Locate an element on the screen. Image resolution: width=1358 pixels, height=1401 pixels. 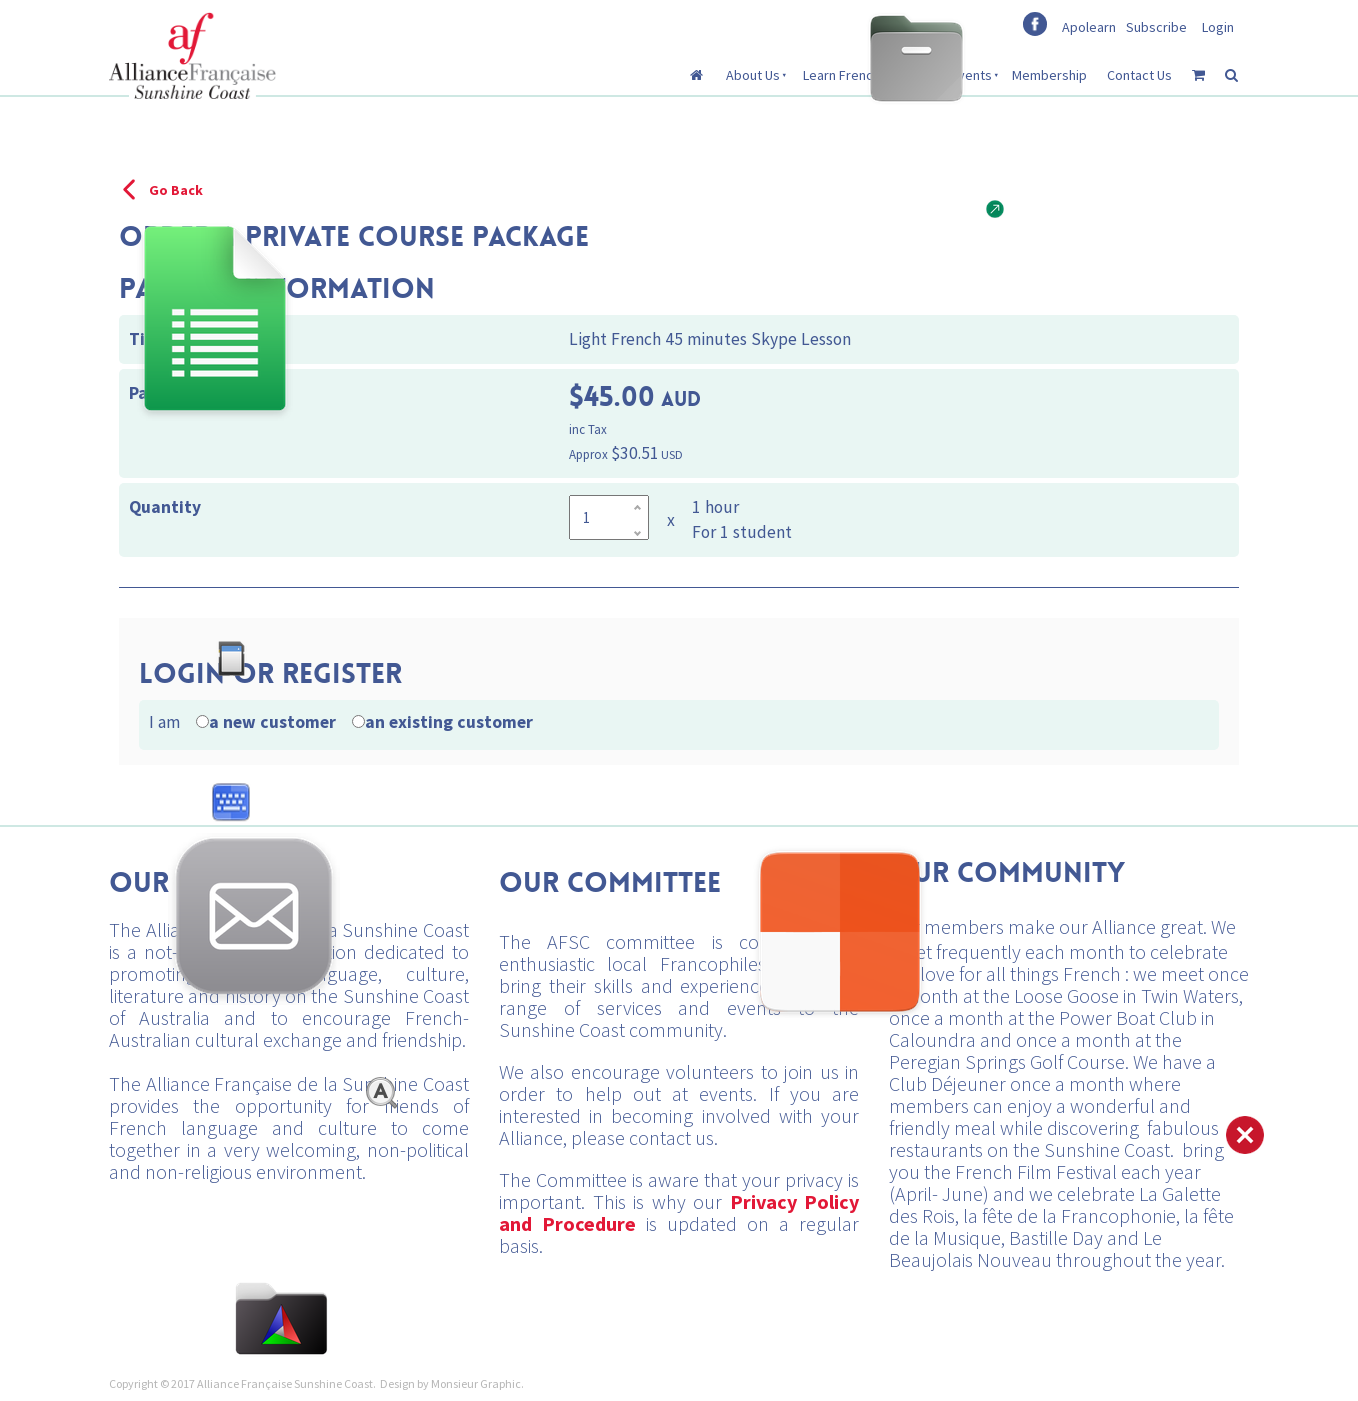
search within emails or messages is located at coordinates (382, 1093).